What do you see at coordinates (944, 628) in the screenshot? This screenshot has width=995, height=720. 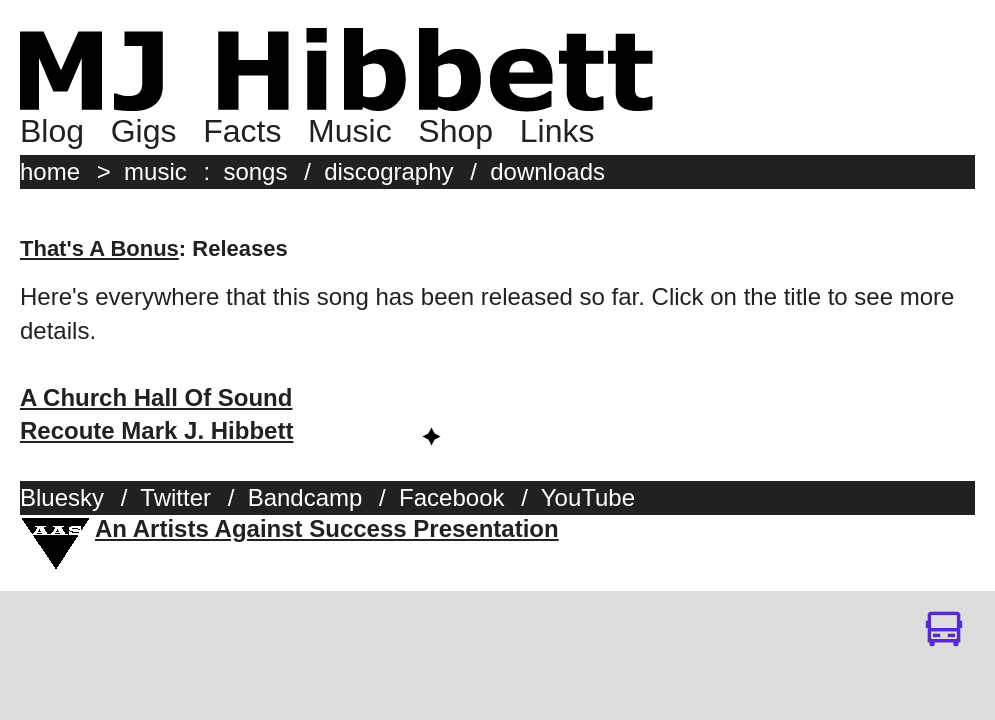 I see `view public transit options` at bounding box center [944, 628].